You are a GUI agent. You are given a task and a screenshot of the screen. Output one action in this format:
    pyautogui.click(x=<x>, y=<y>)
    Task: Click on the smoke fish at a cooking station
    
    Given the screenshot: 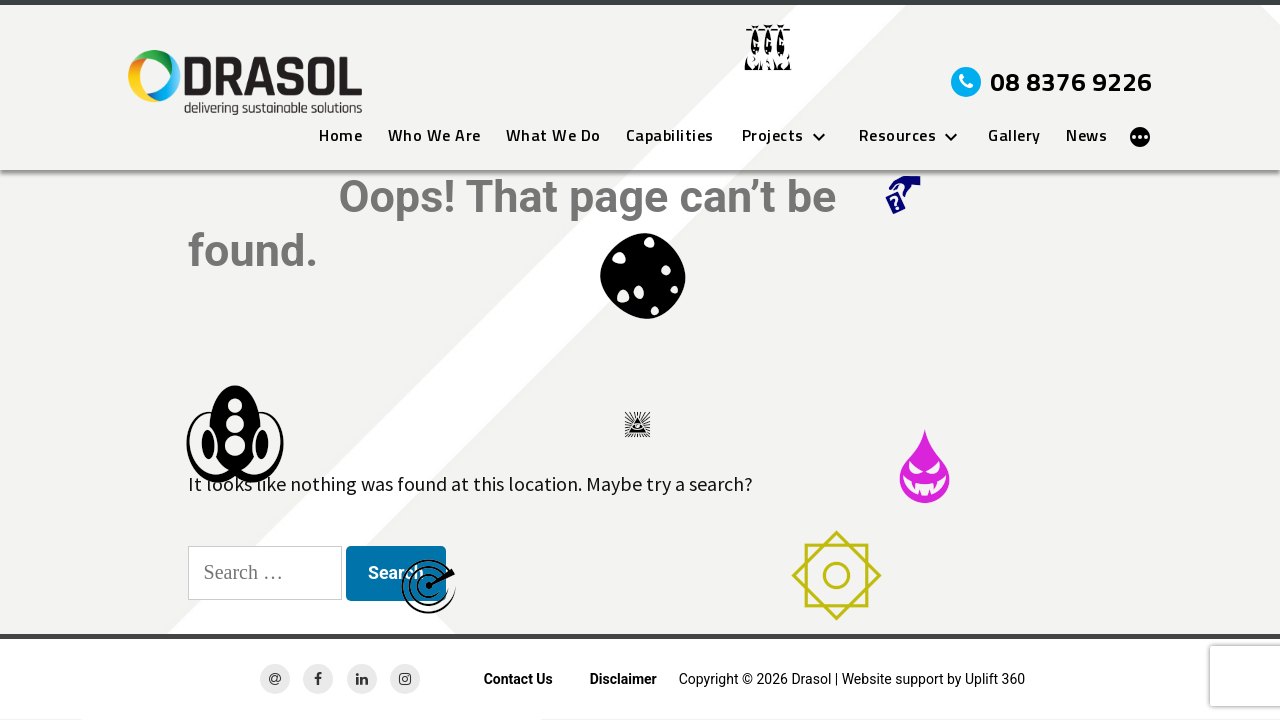 What is the action you would take?
    pyautogui.click(x=768, y=47)
    